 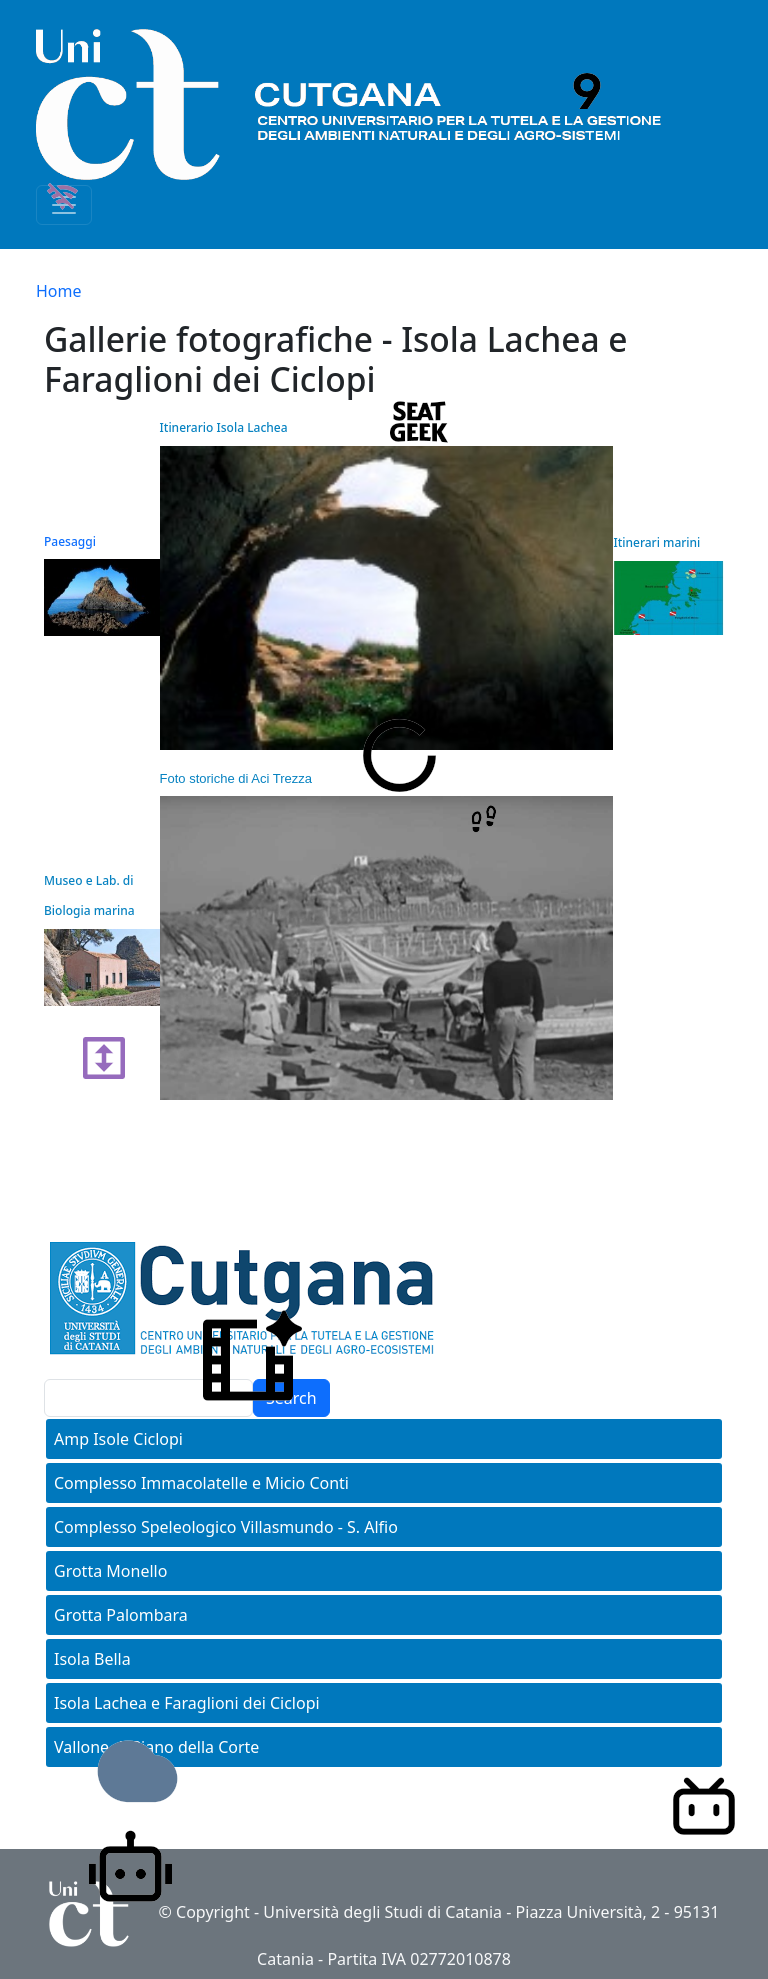 What do you see at coordinates (137, 1769) in the screenshot?
I see `indicates cloudy weather conditions` at bounding box center [137, 1769].